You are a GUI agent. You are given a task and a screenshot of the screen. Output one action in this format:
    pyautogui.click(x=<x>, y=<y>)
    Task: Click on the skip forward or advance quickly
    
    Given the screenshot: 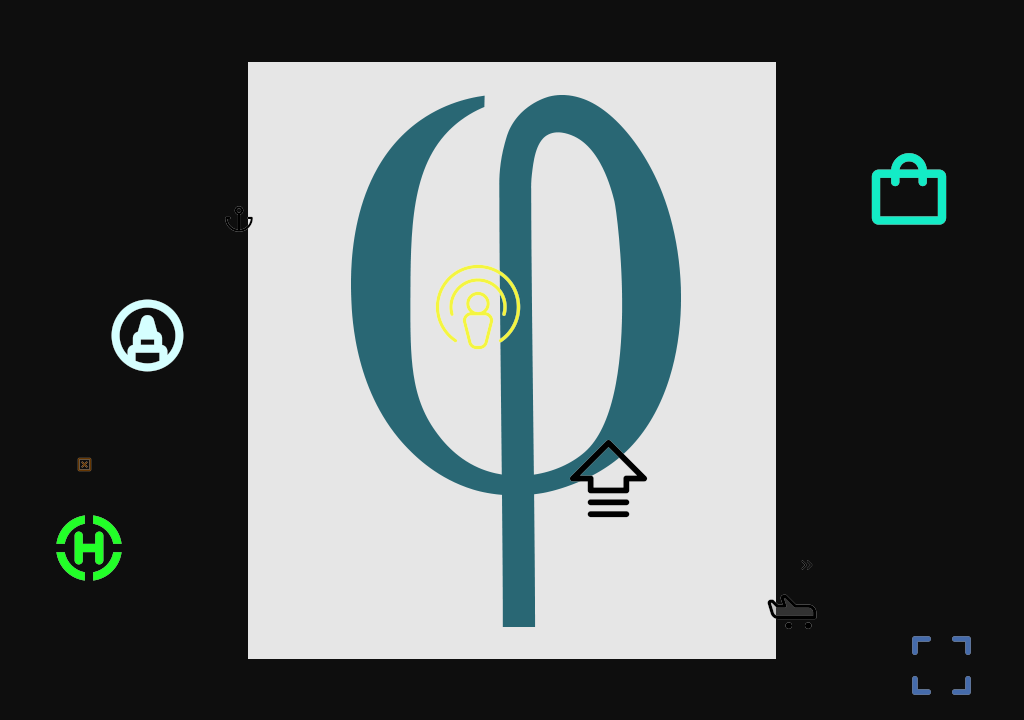 What is the action you would take?
    pyautogui.click(x=807, y=565)
    